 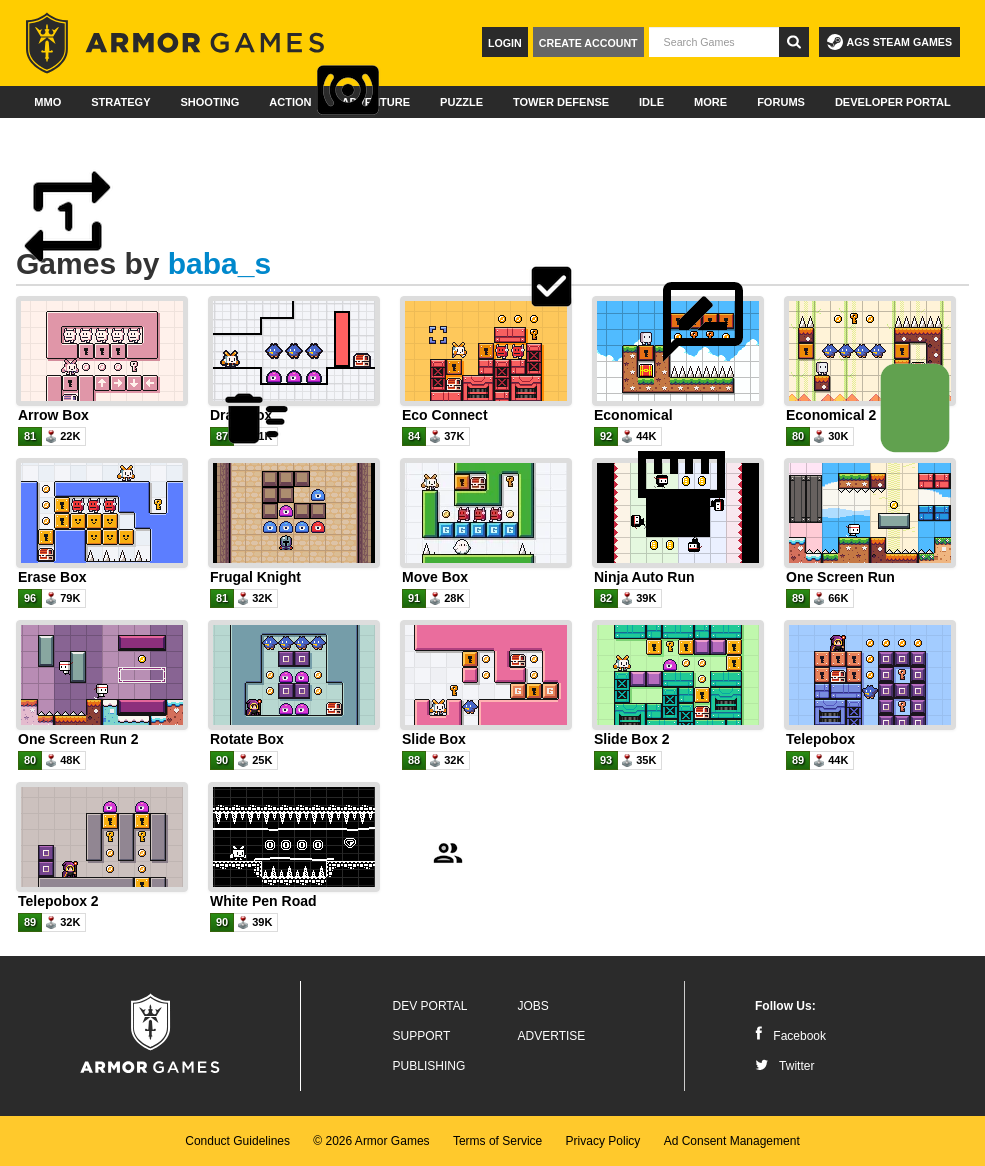 I want to click on enable surround sound audio output, so click(x=348, y=90).